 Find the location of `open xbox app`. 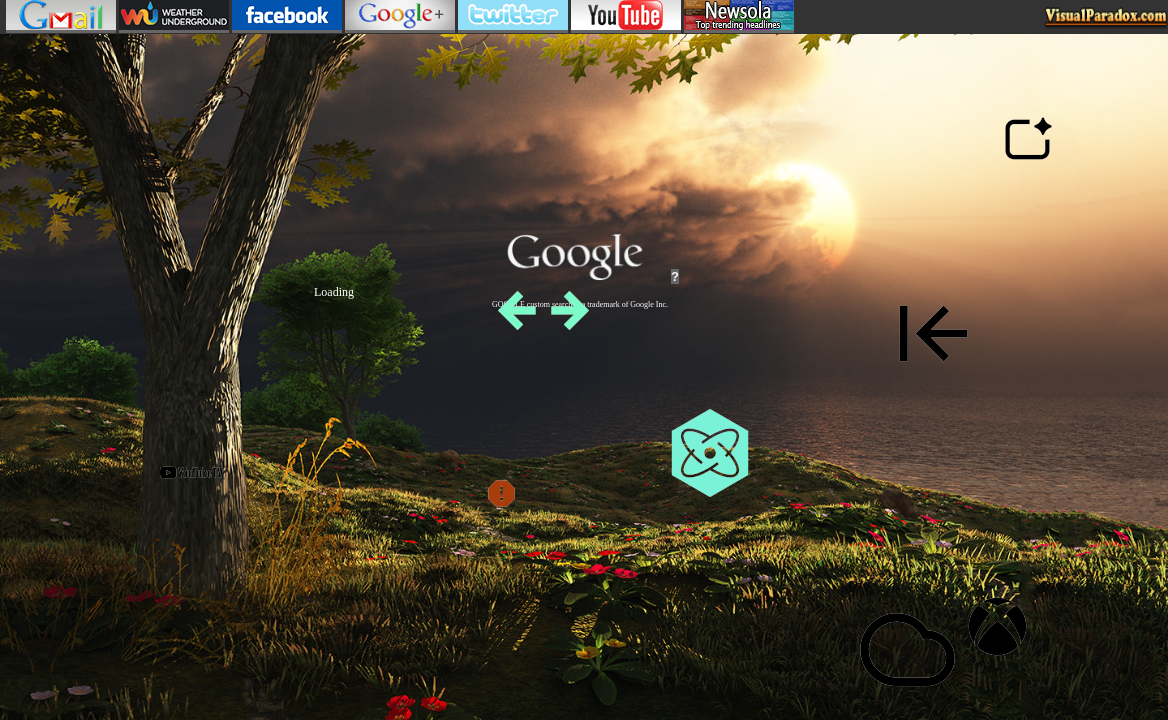

open xbox app is located at coordinates (997, 626).